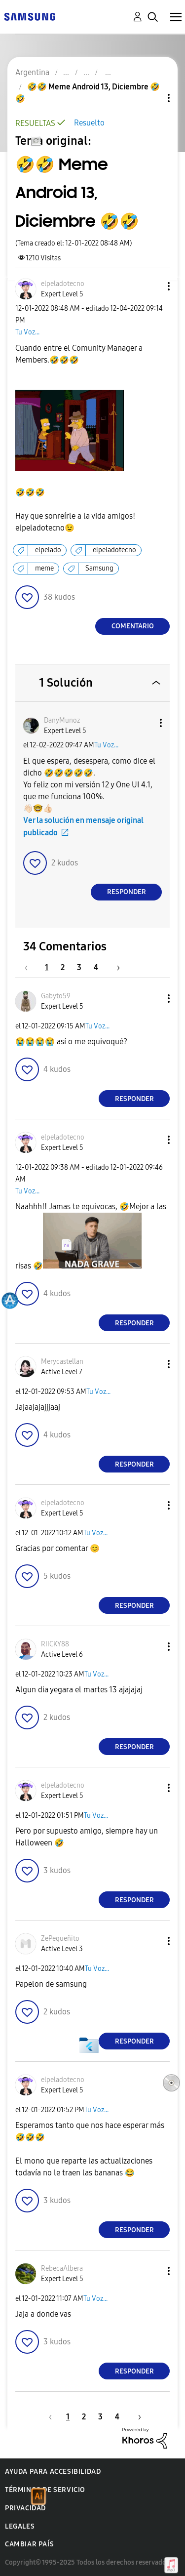  Describe the element at coordinates (89, 2045) in the screenshot. I see `open flutter project folder` at that location.